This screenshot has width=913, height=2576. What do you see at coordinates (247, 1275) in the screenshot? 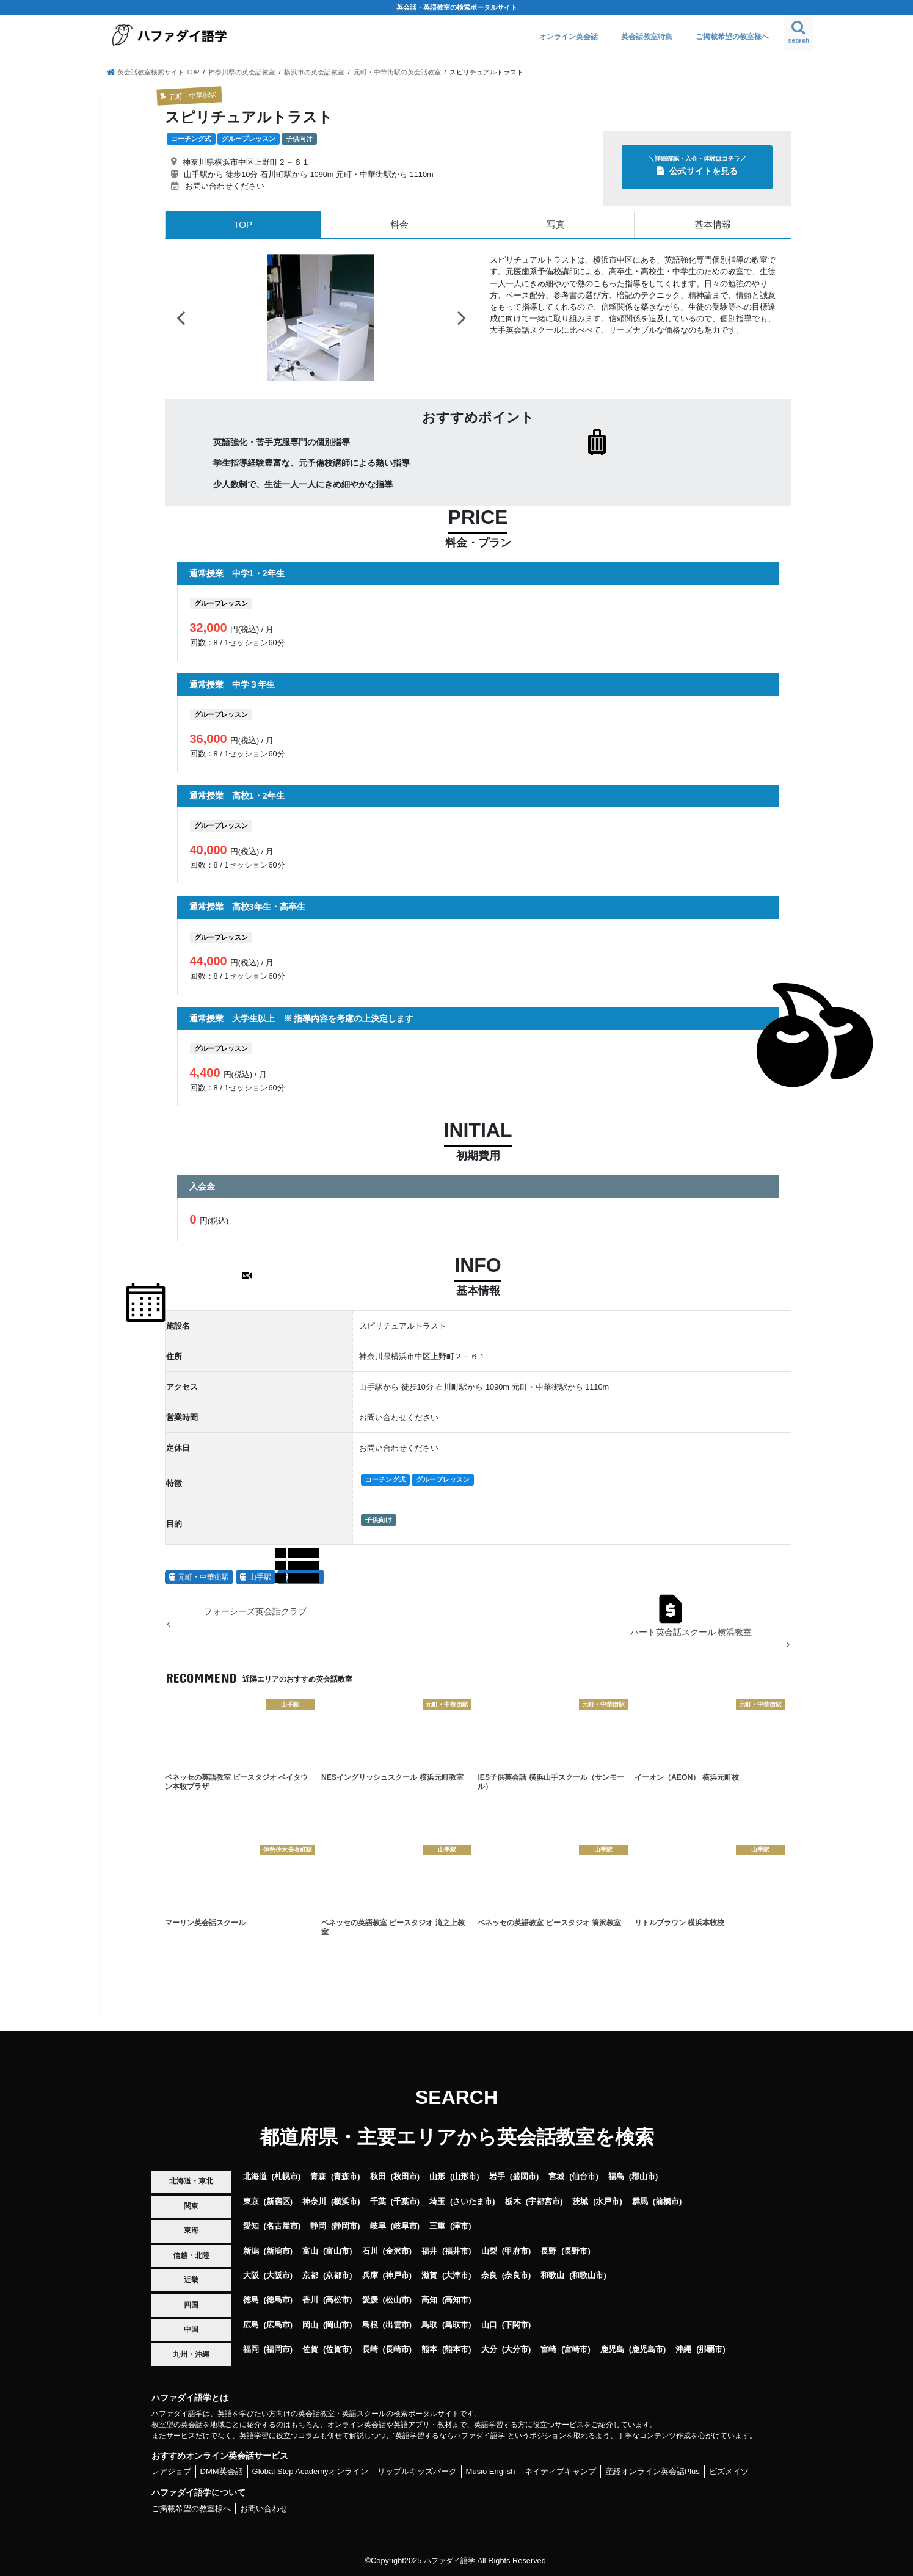
I see `indicates a missed video call` at bounding box center [247, 1275].